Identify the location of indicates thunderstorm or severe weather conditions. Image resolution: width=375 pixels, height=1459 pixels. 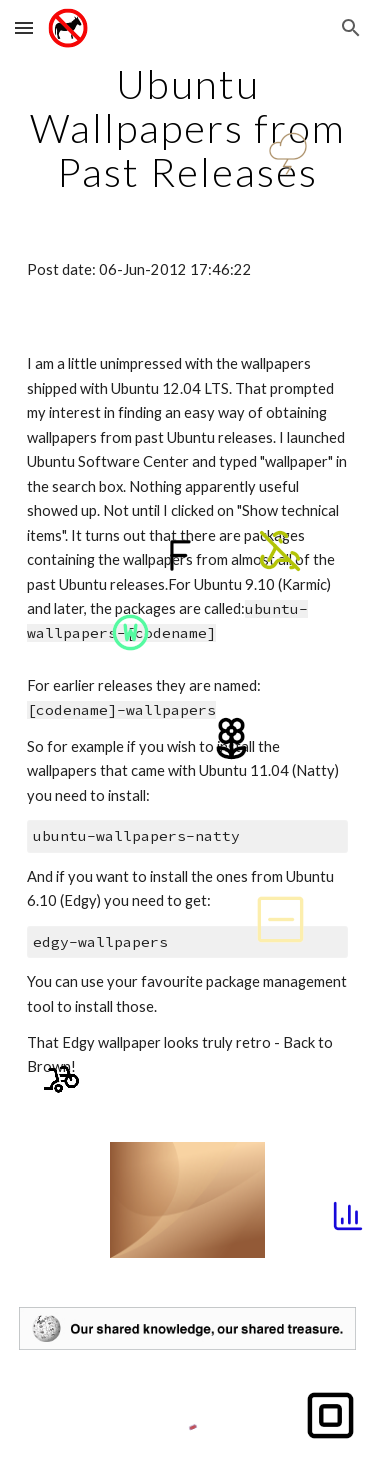
(288, 153).